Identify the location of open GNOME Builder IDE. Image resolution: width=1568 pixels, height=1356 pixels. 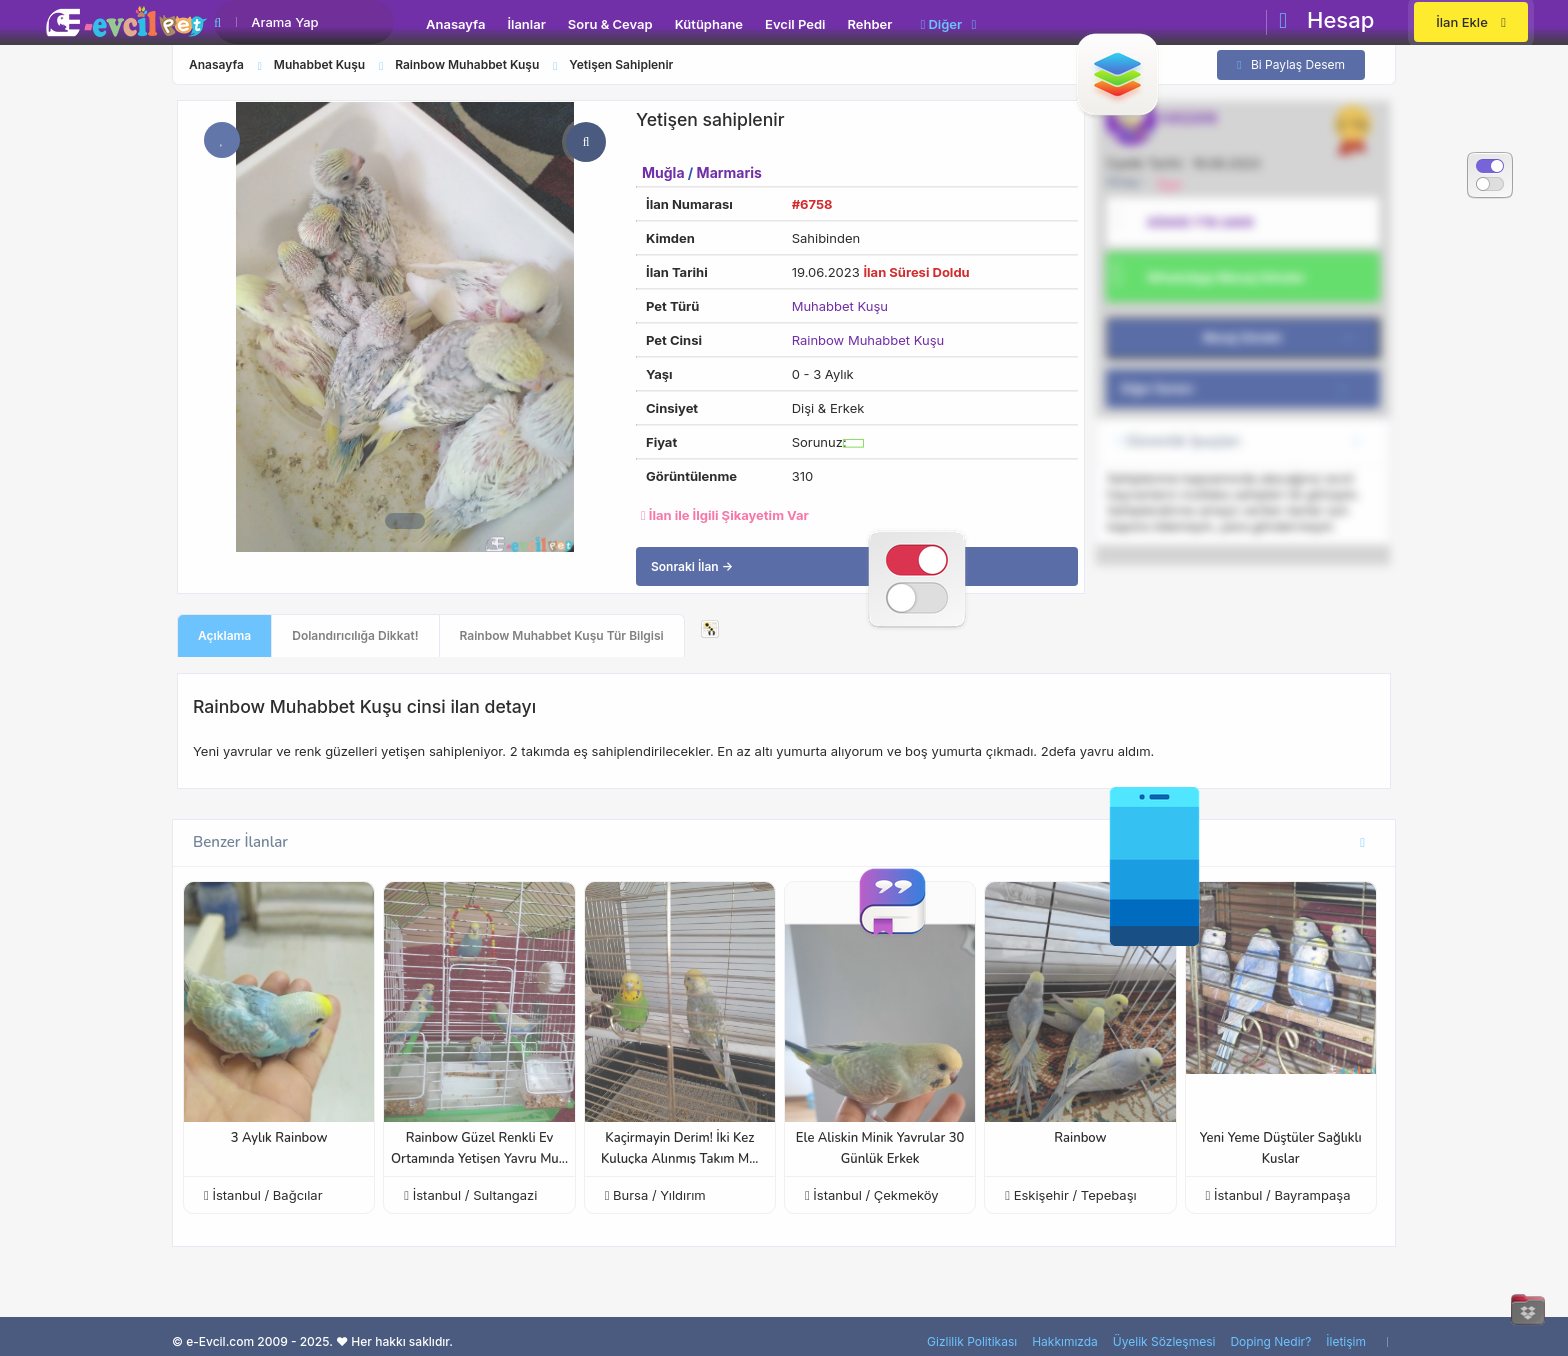
(710, 629).